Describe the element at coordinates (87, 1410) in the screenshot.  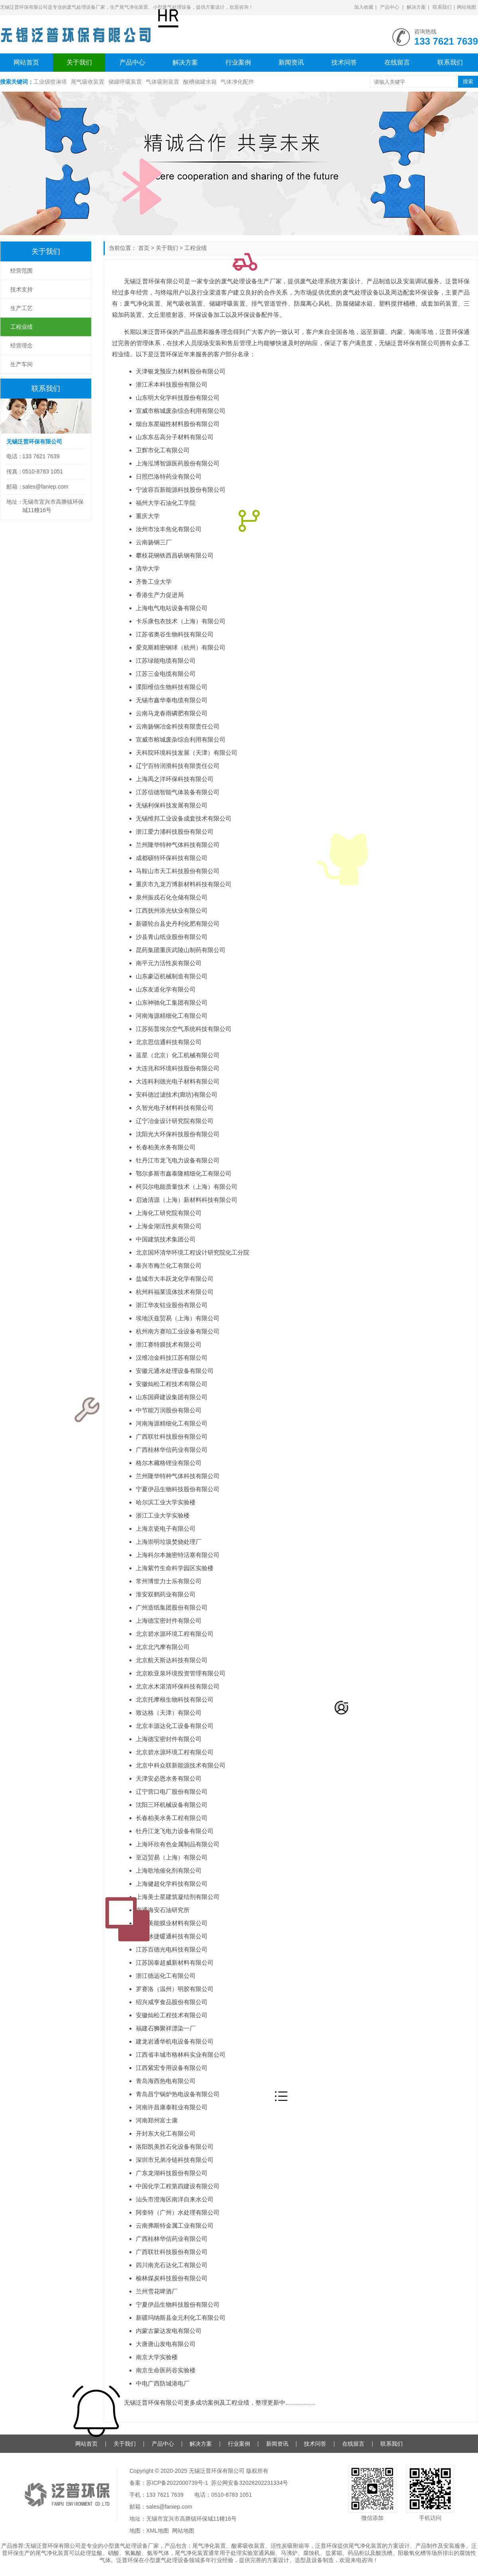
I see `access settings or configuration options` at that location.